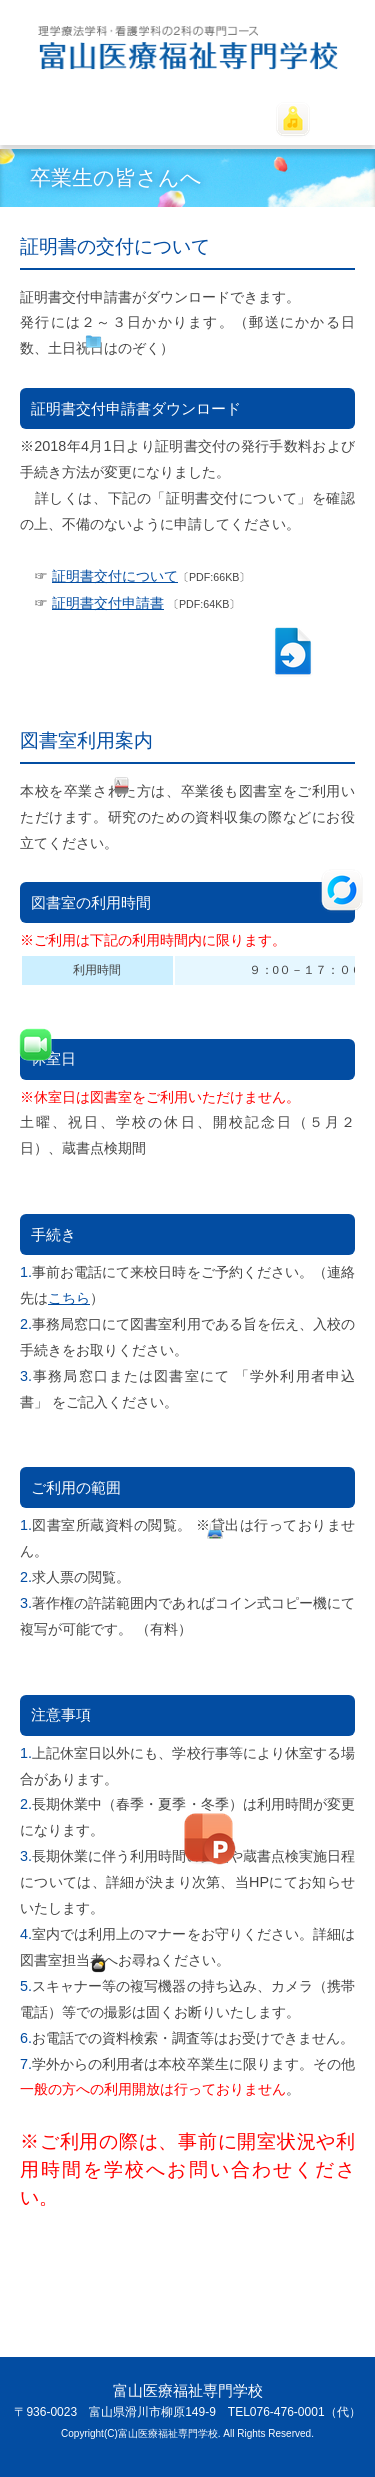  I want to click on open document scanning application, so click(121, 785).